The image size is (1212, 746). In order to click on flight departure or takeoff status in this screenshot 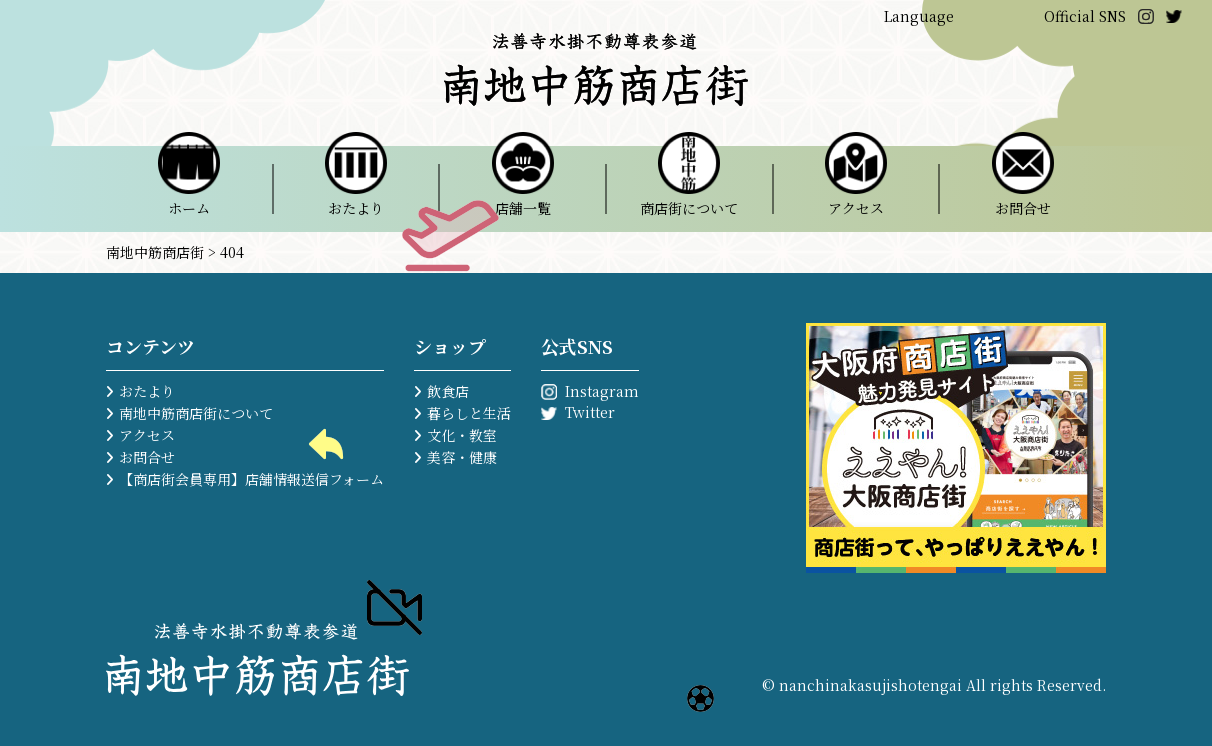, I will do `click(450, 232)`.